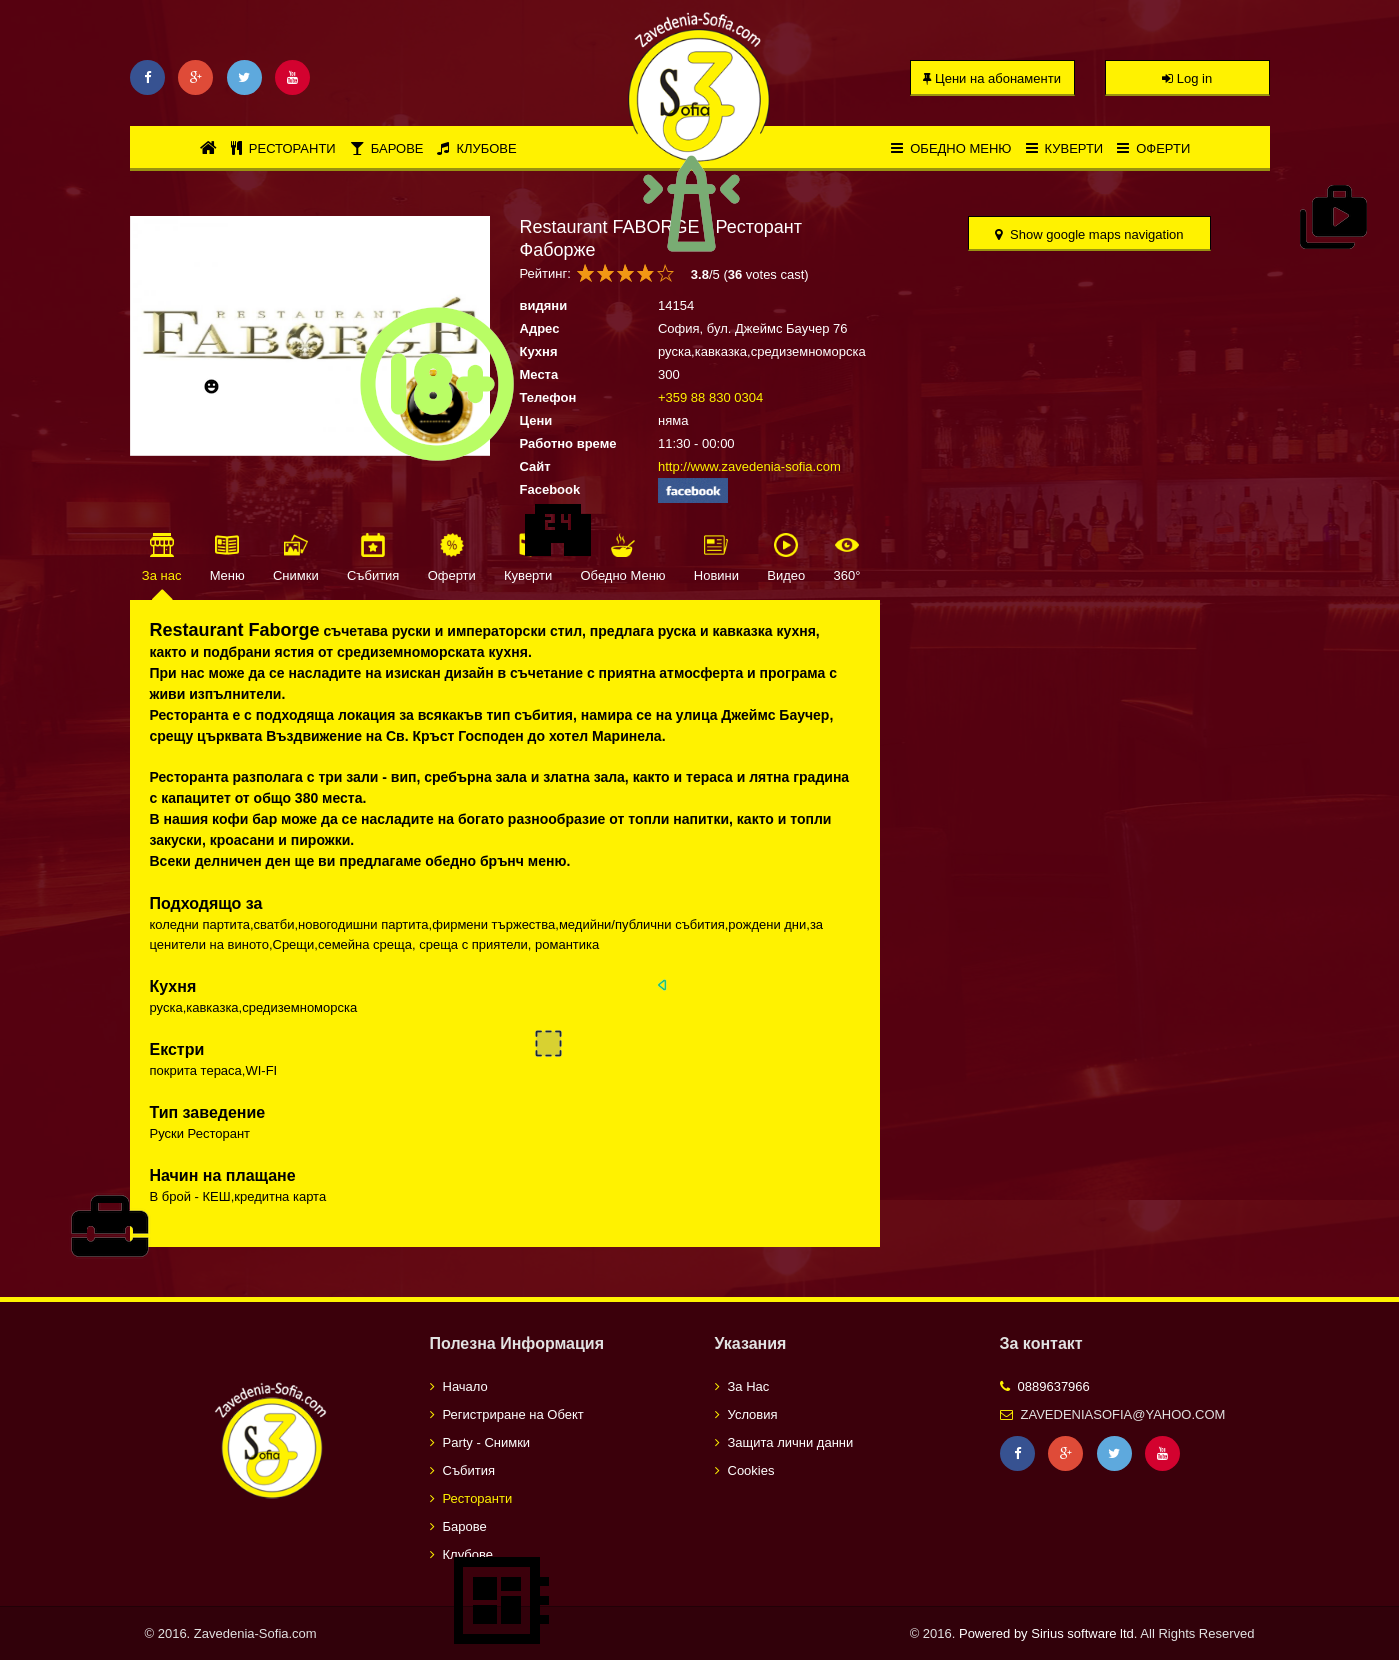  Describe the element at coordinates (691, 203) in the screenshot. I see `navigate to lighthouse or maritime location` at that location.